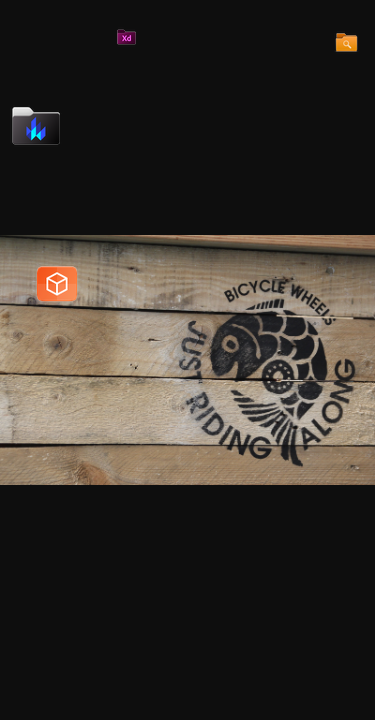 The width and height of the screenshot is (375, 720). What do you see at coordinates (126, 37) in the screenshot?
I see `open folder containing Adobe XD project files` at bounding box center [126, 37].